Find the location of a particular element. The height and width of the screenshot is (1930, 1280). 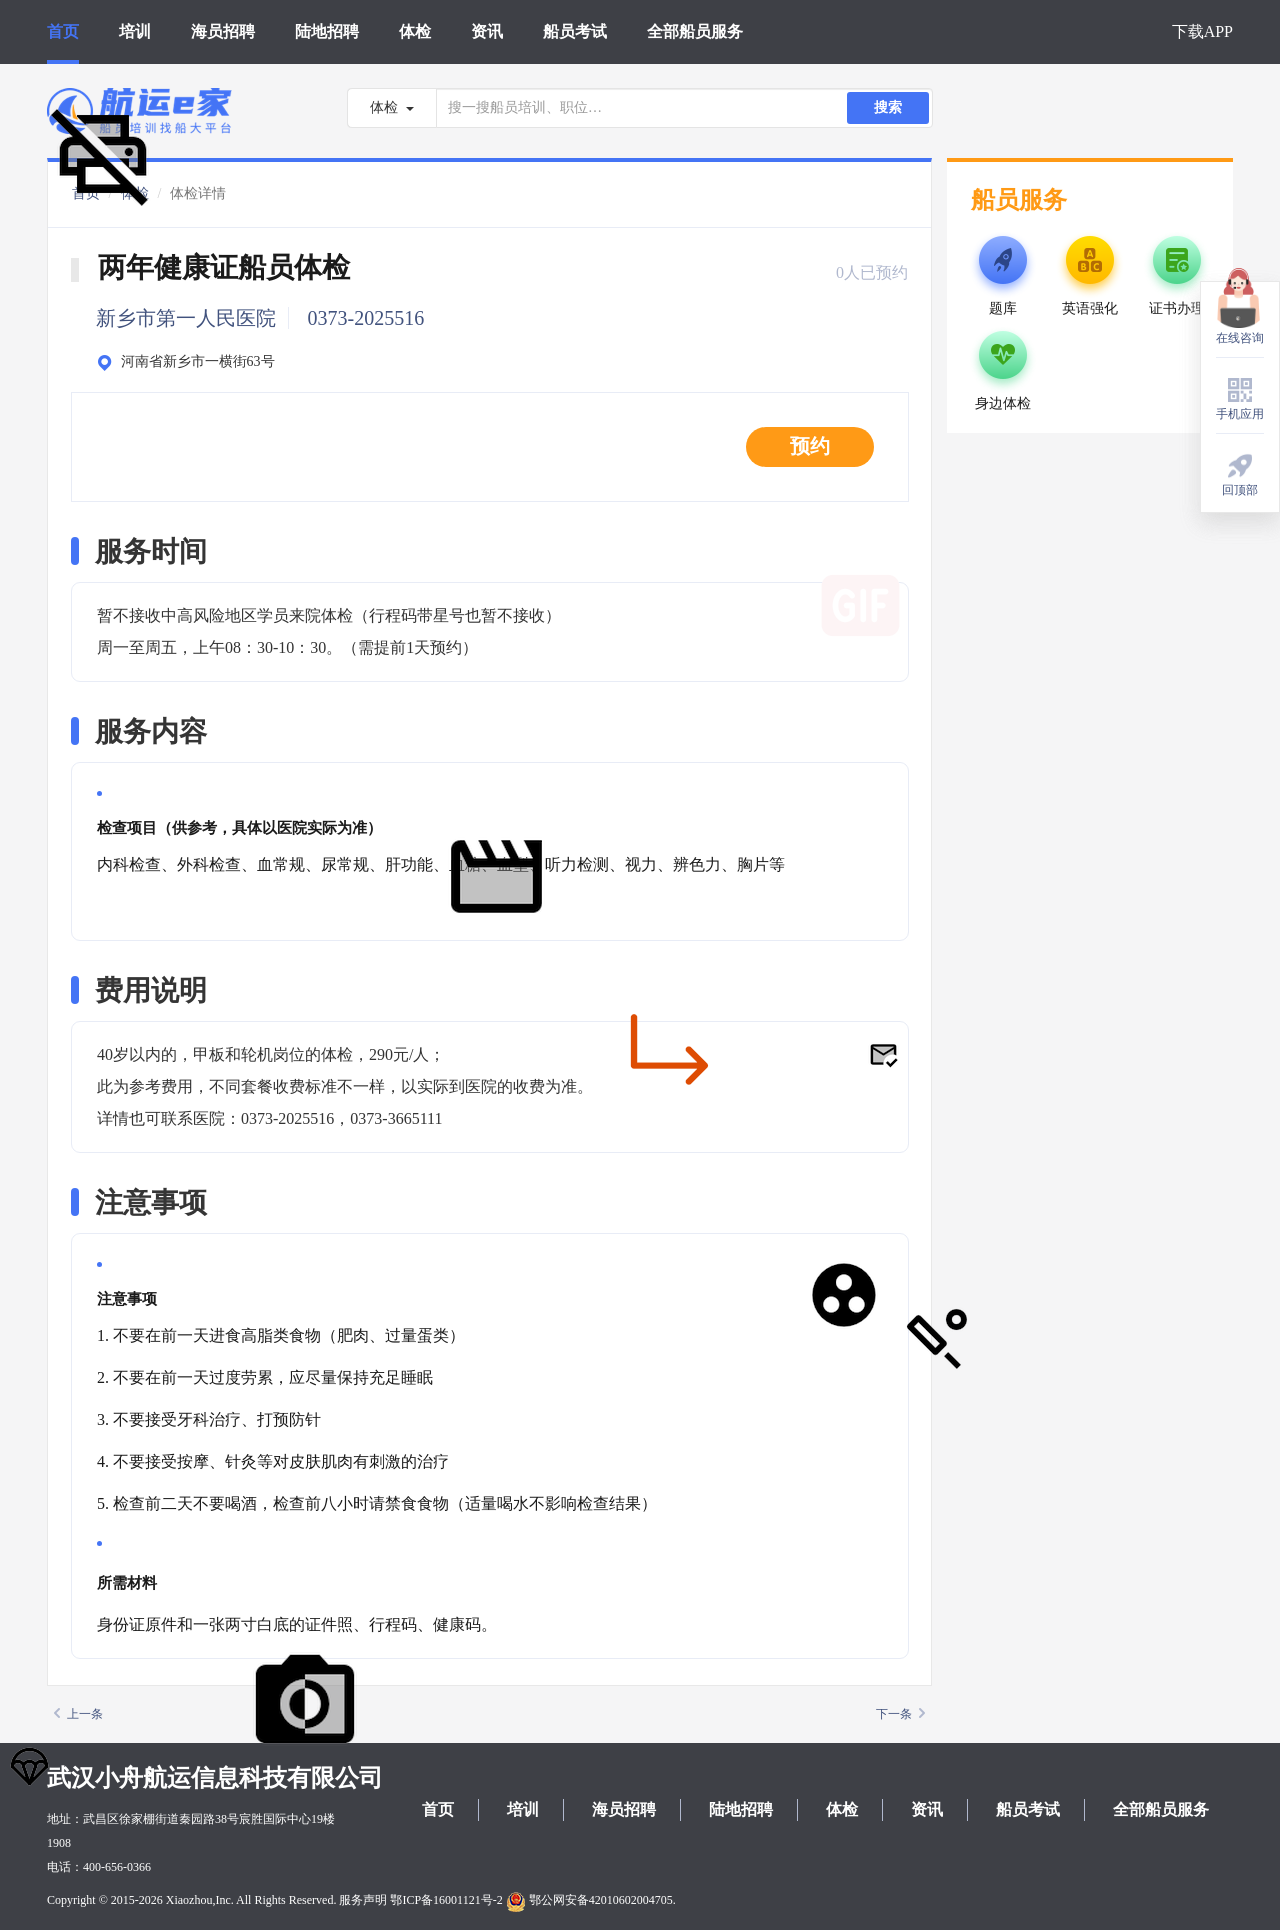

access movies or video content is located at coordinates (496, 876).